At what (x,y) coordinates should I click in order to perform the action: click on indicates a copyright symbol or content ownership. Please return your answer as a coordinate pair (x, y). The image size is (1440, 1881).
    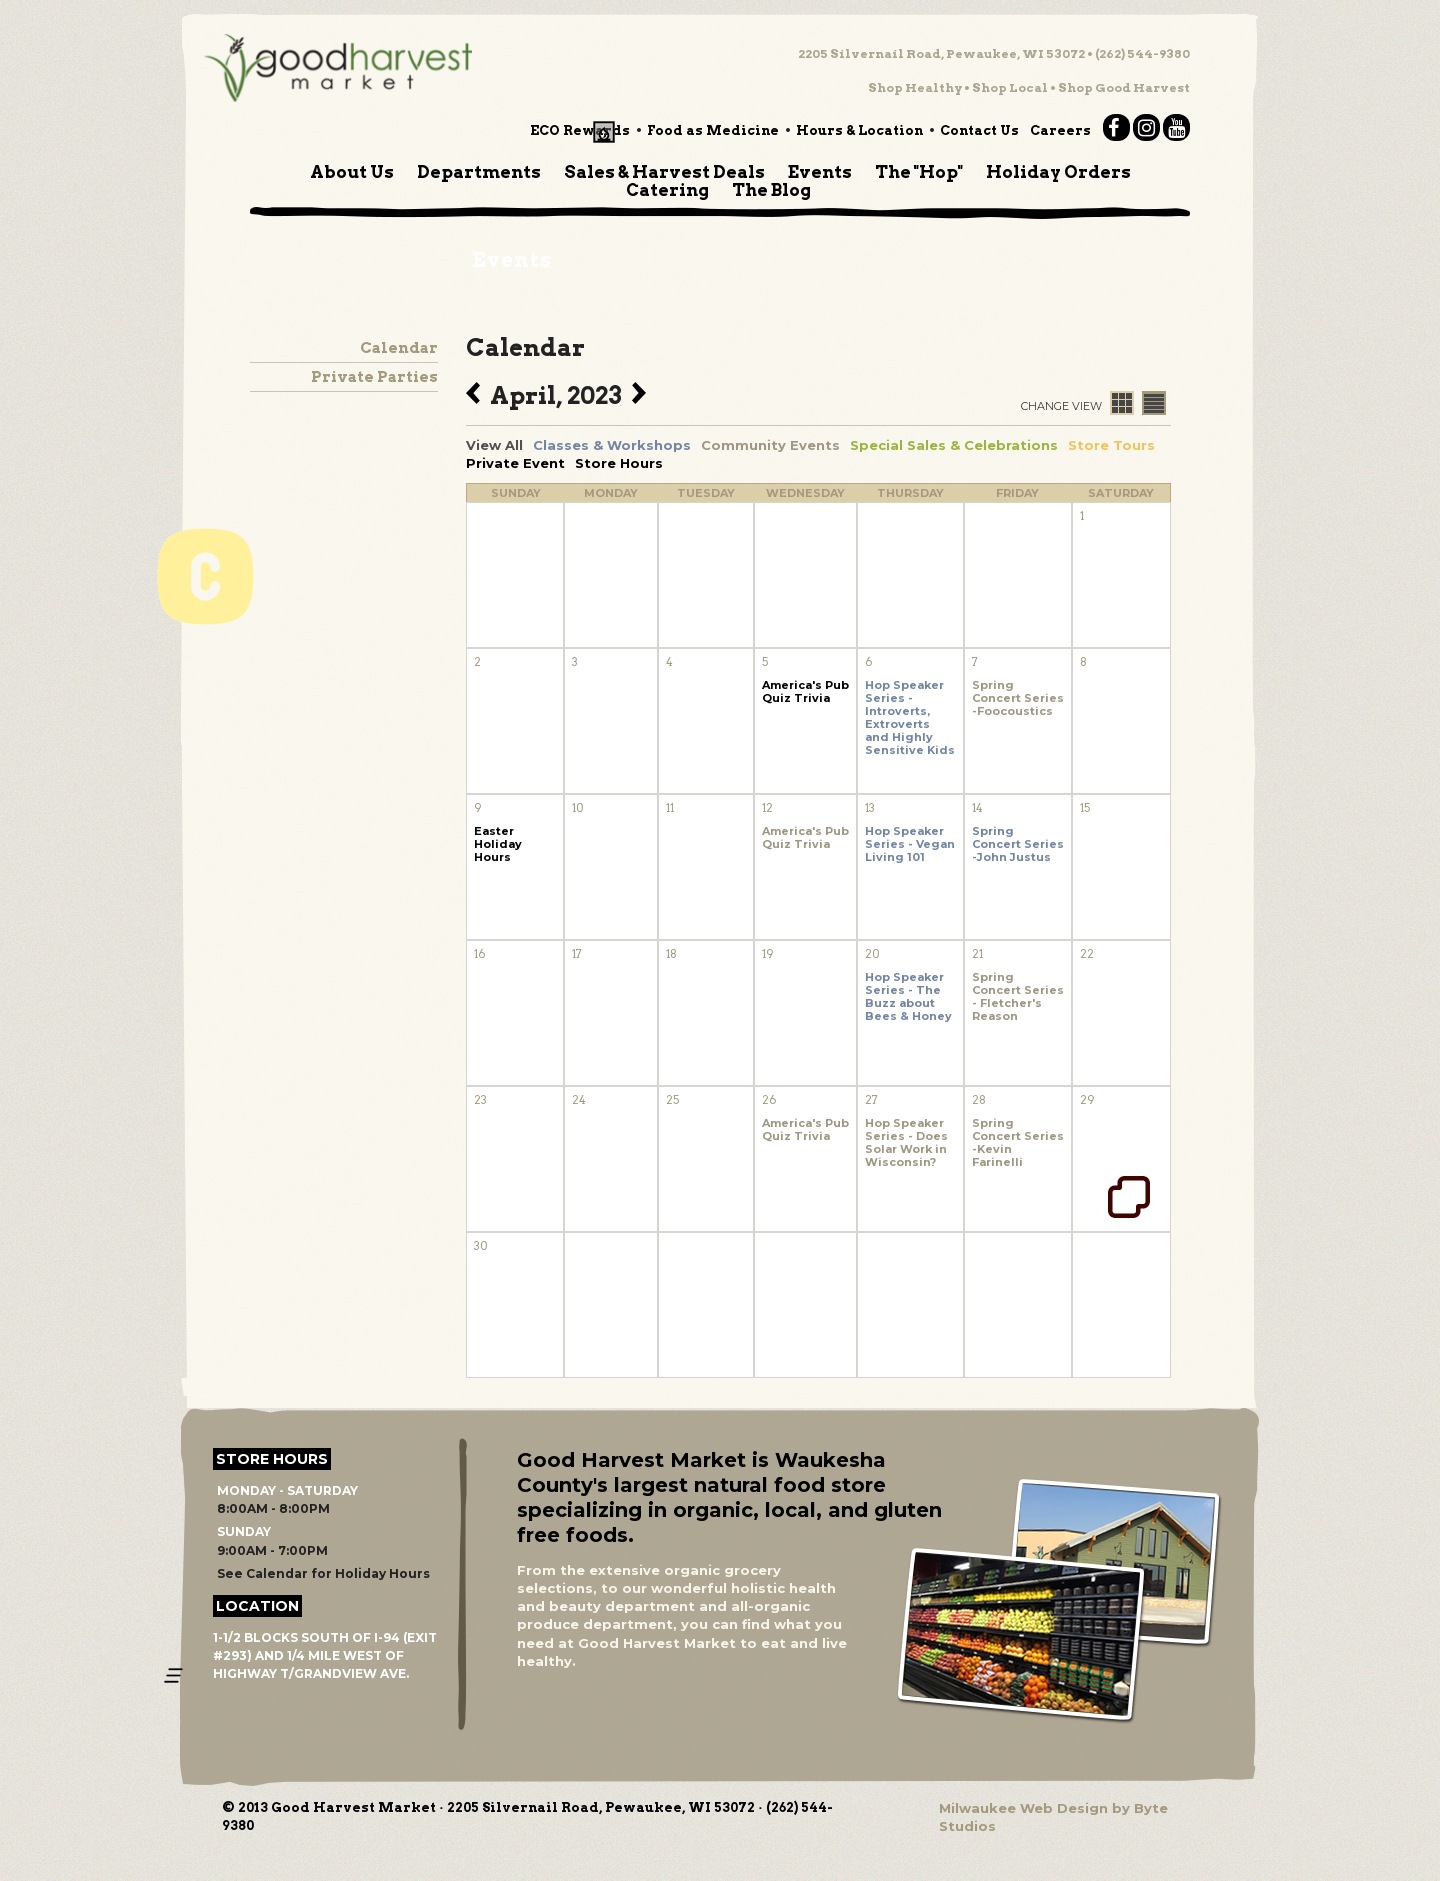
    Looking at the image, I should click on (205, 576).